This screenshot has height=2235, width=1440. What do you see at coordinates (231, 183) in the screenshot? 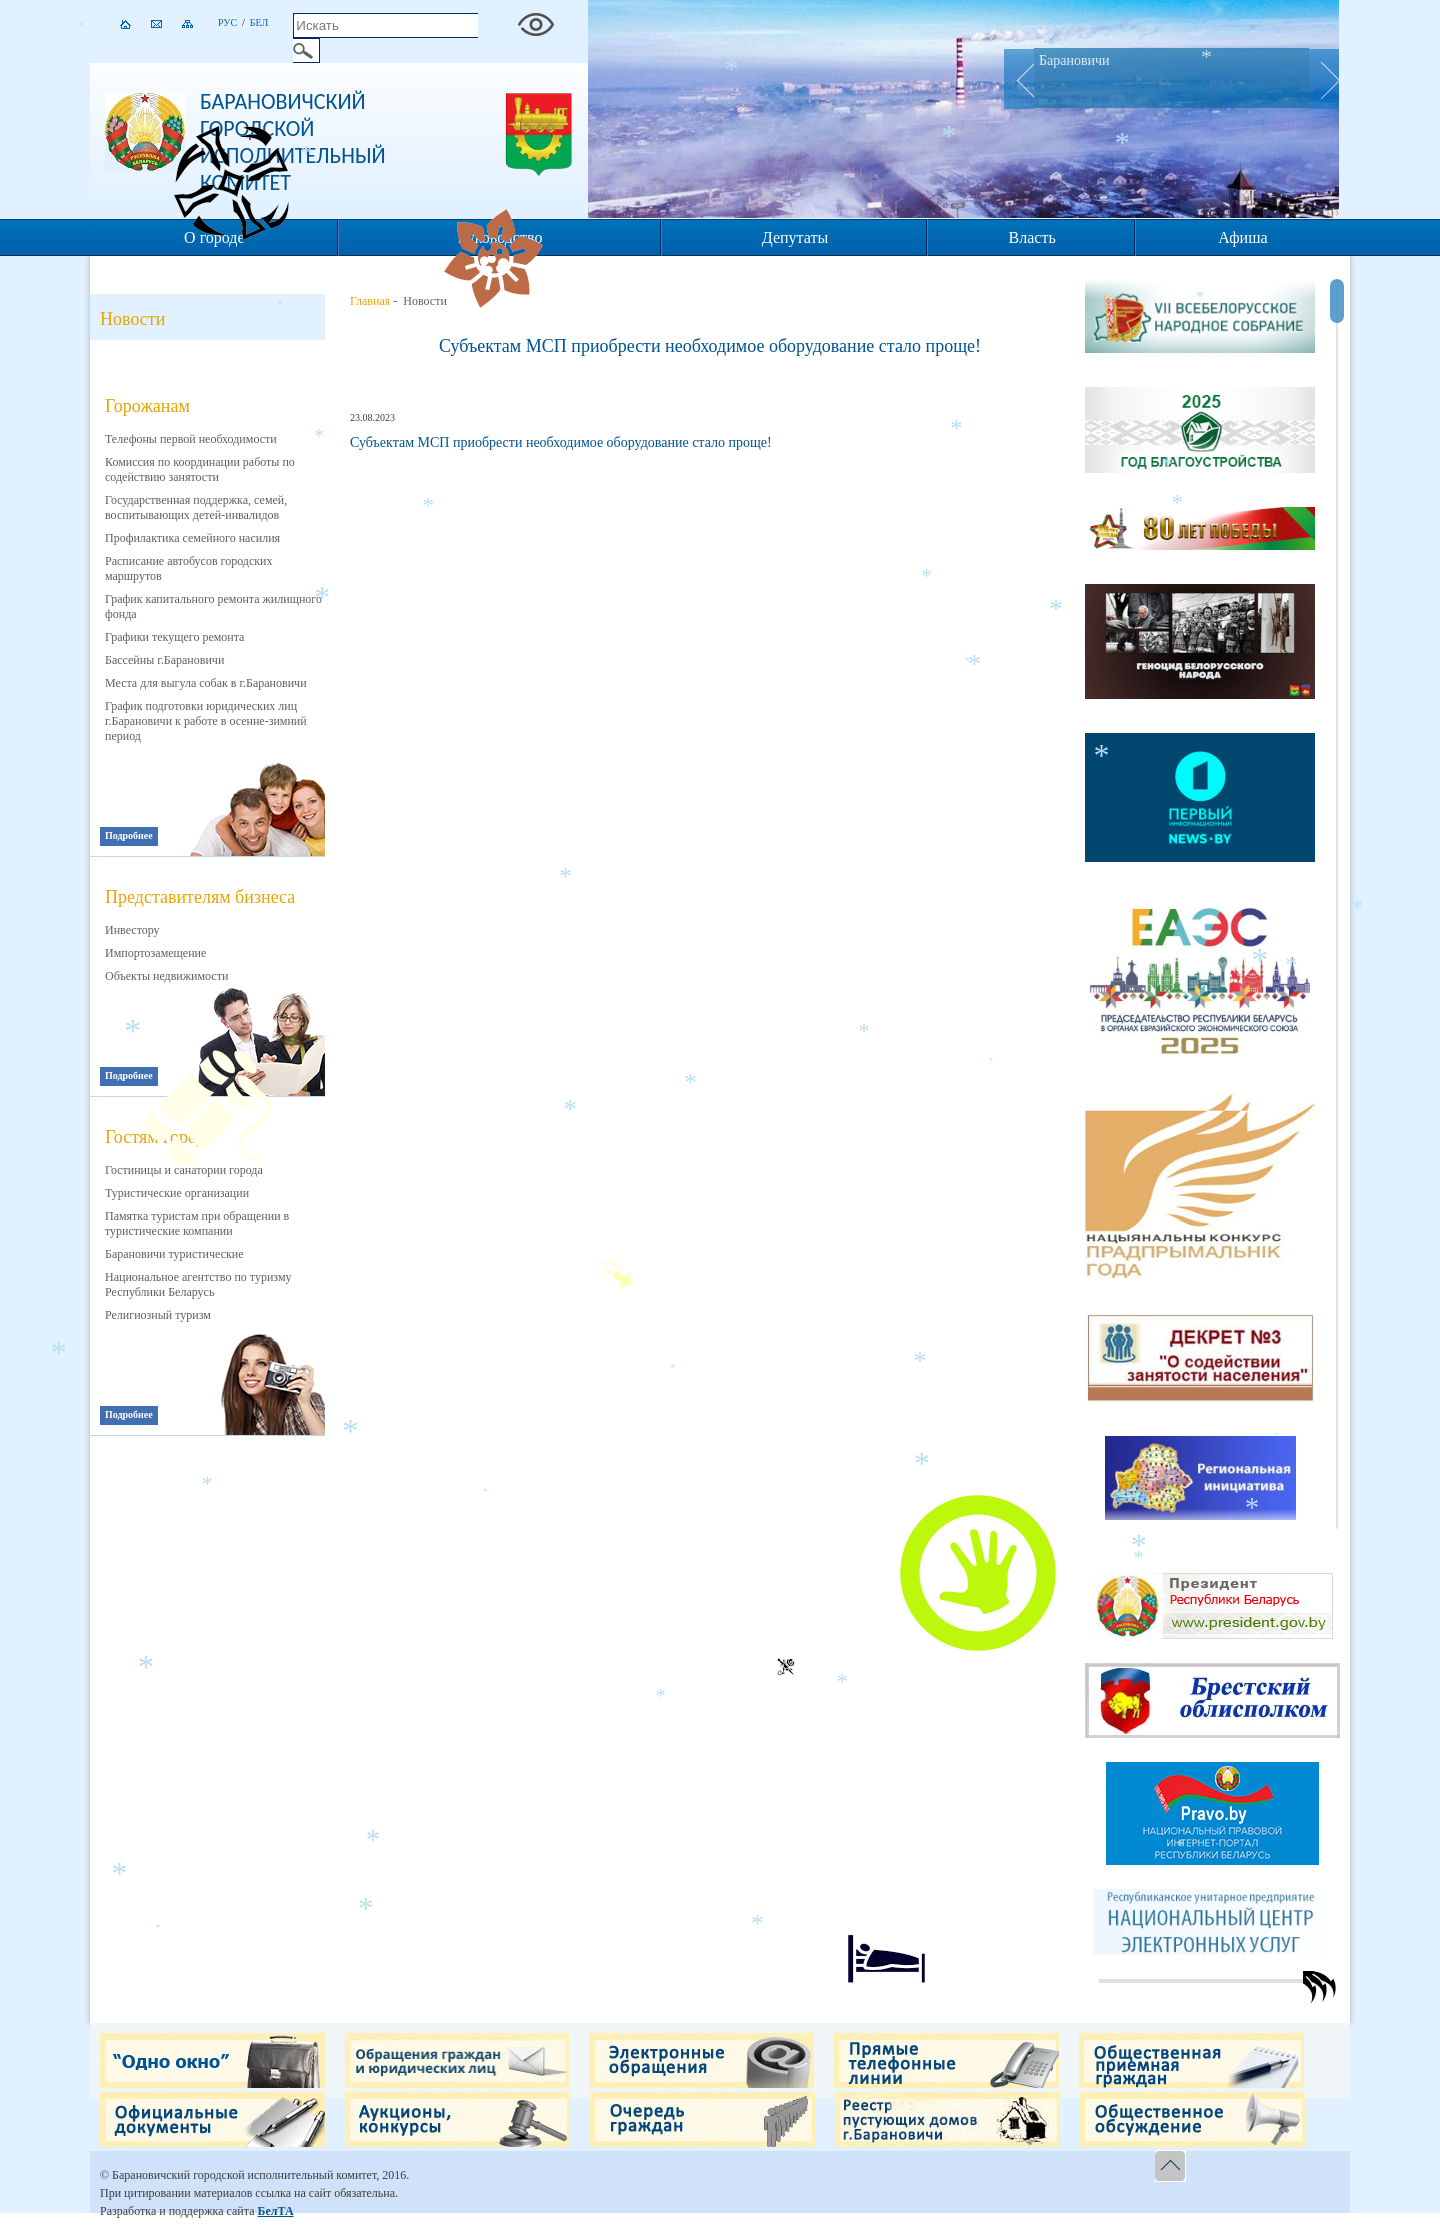
I see `indicates a returning or cyclical action` at bounding box center [231, 183].